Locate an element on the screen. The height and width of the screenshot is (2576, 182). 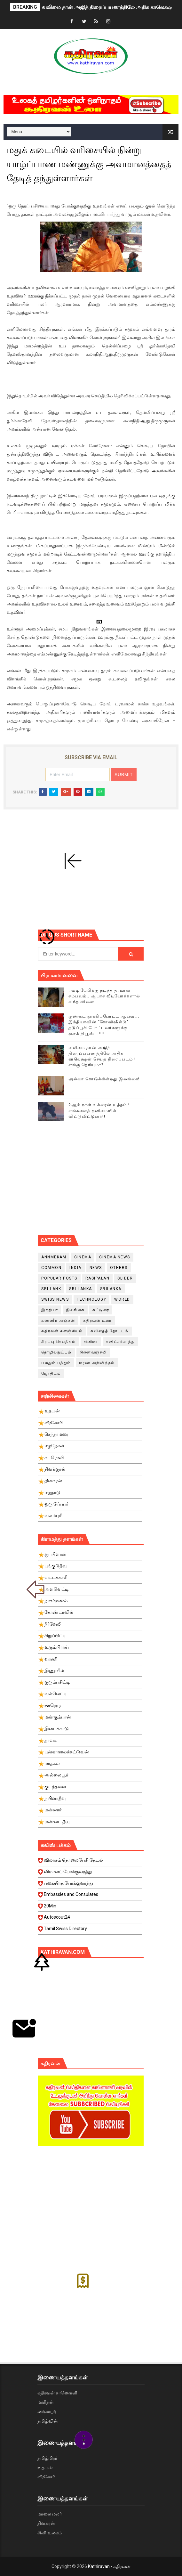
indicates parks or nature areas on a map is located at coordinates (42, 1962).